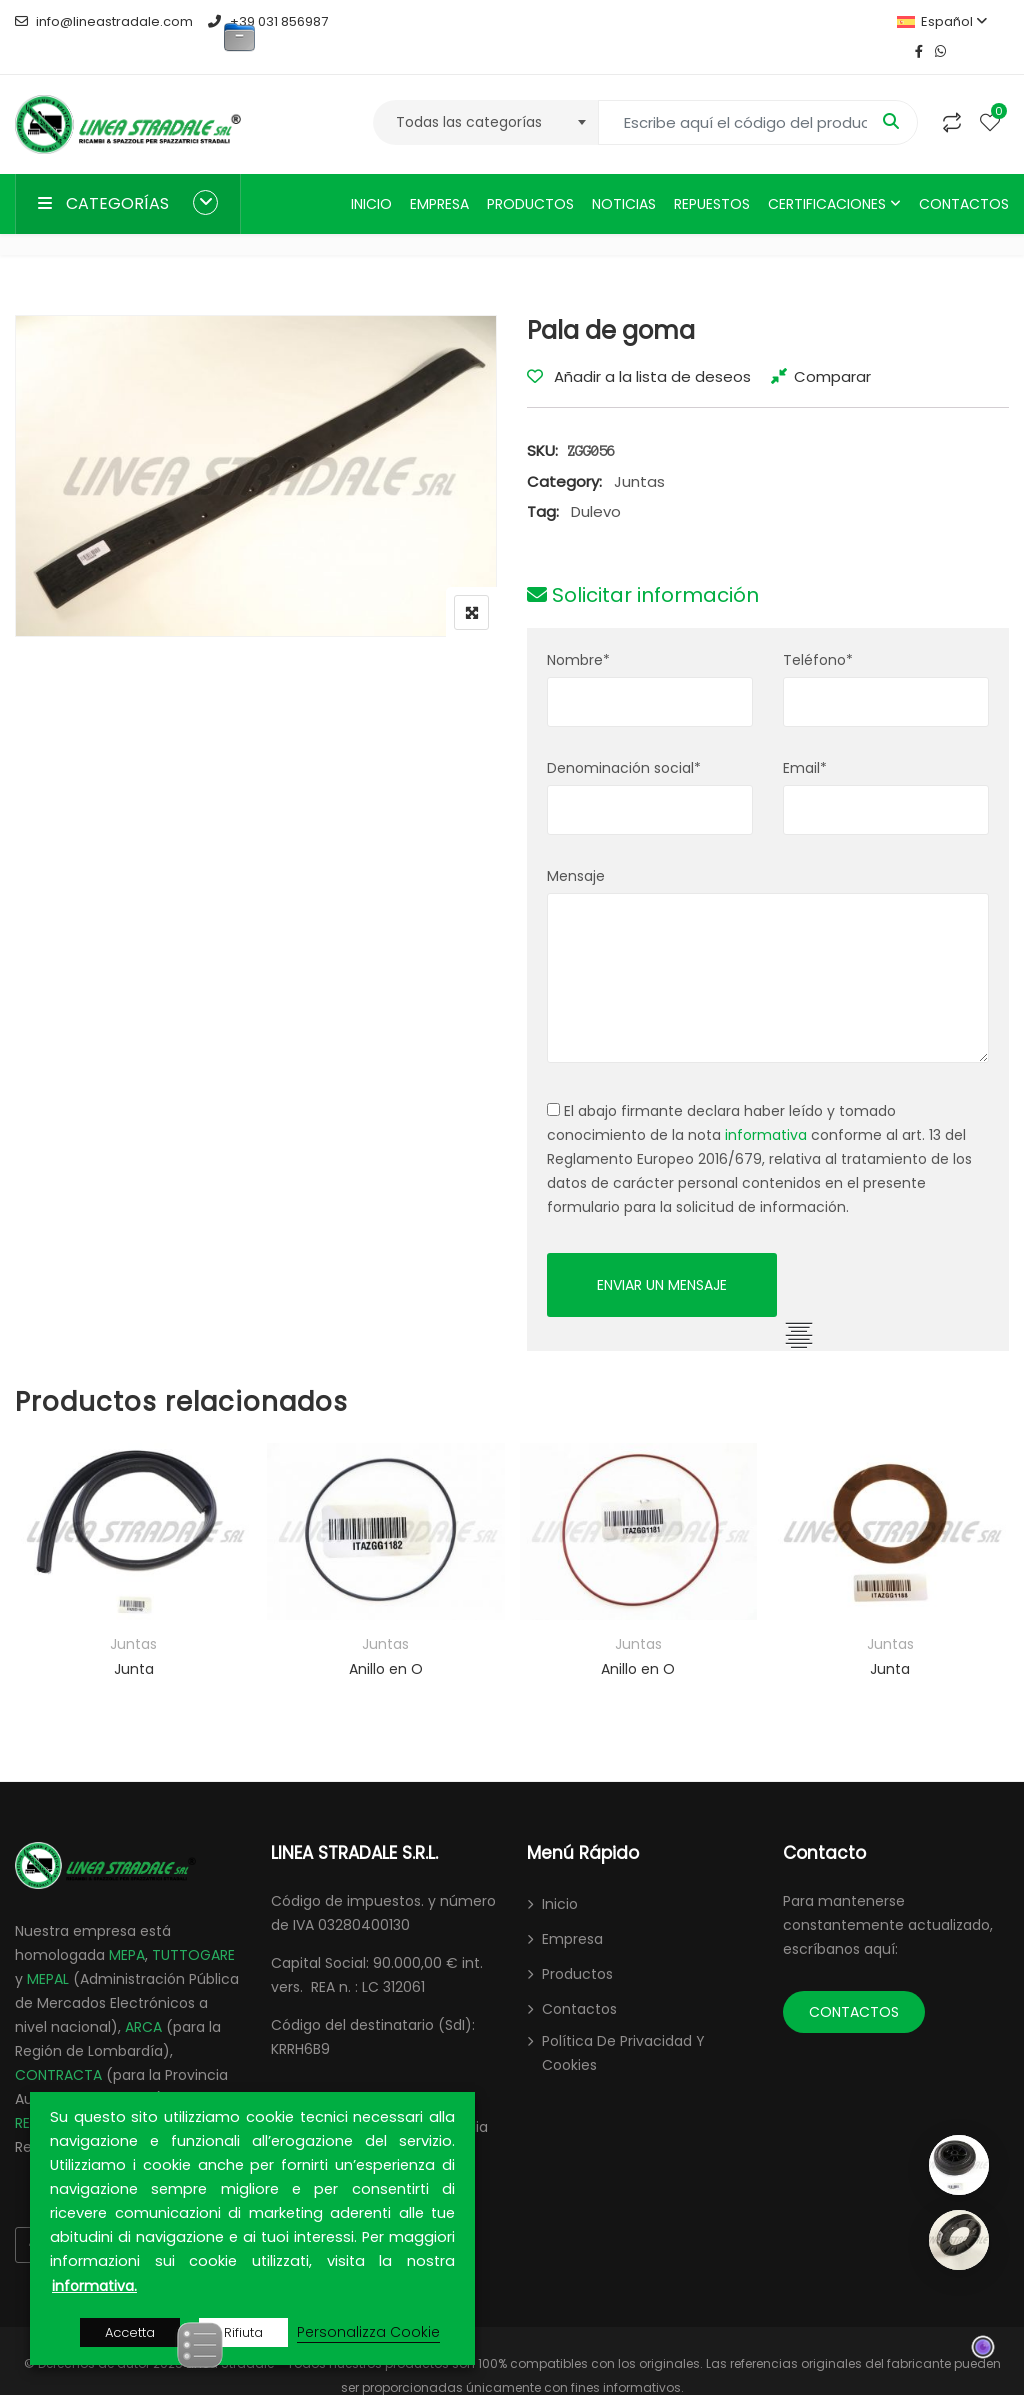 This screenshot has width=1024, height=2395. What do you see at coordinates (200, 2345) in the screenshot?
I see `open the reminders app` at bounding box center [200, 2345].